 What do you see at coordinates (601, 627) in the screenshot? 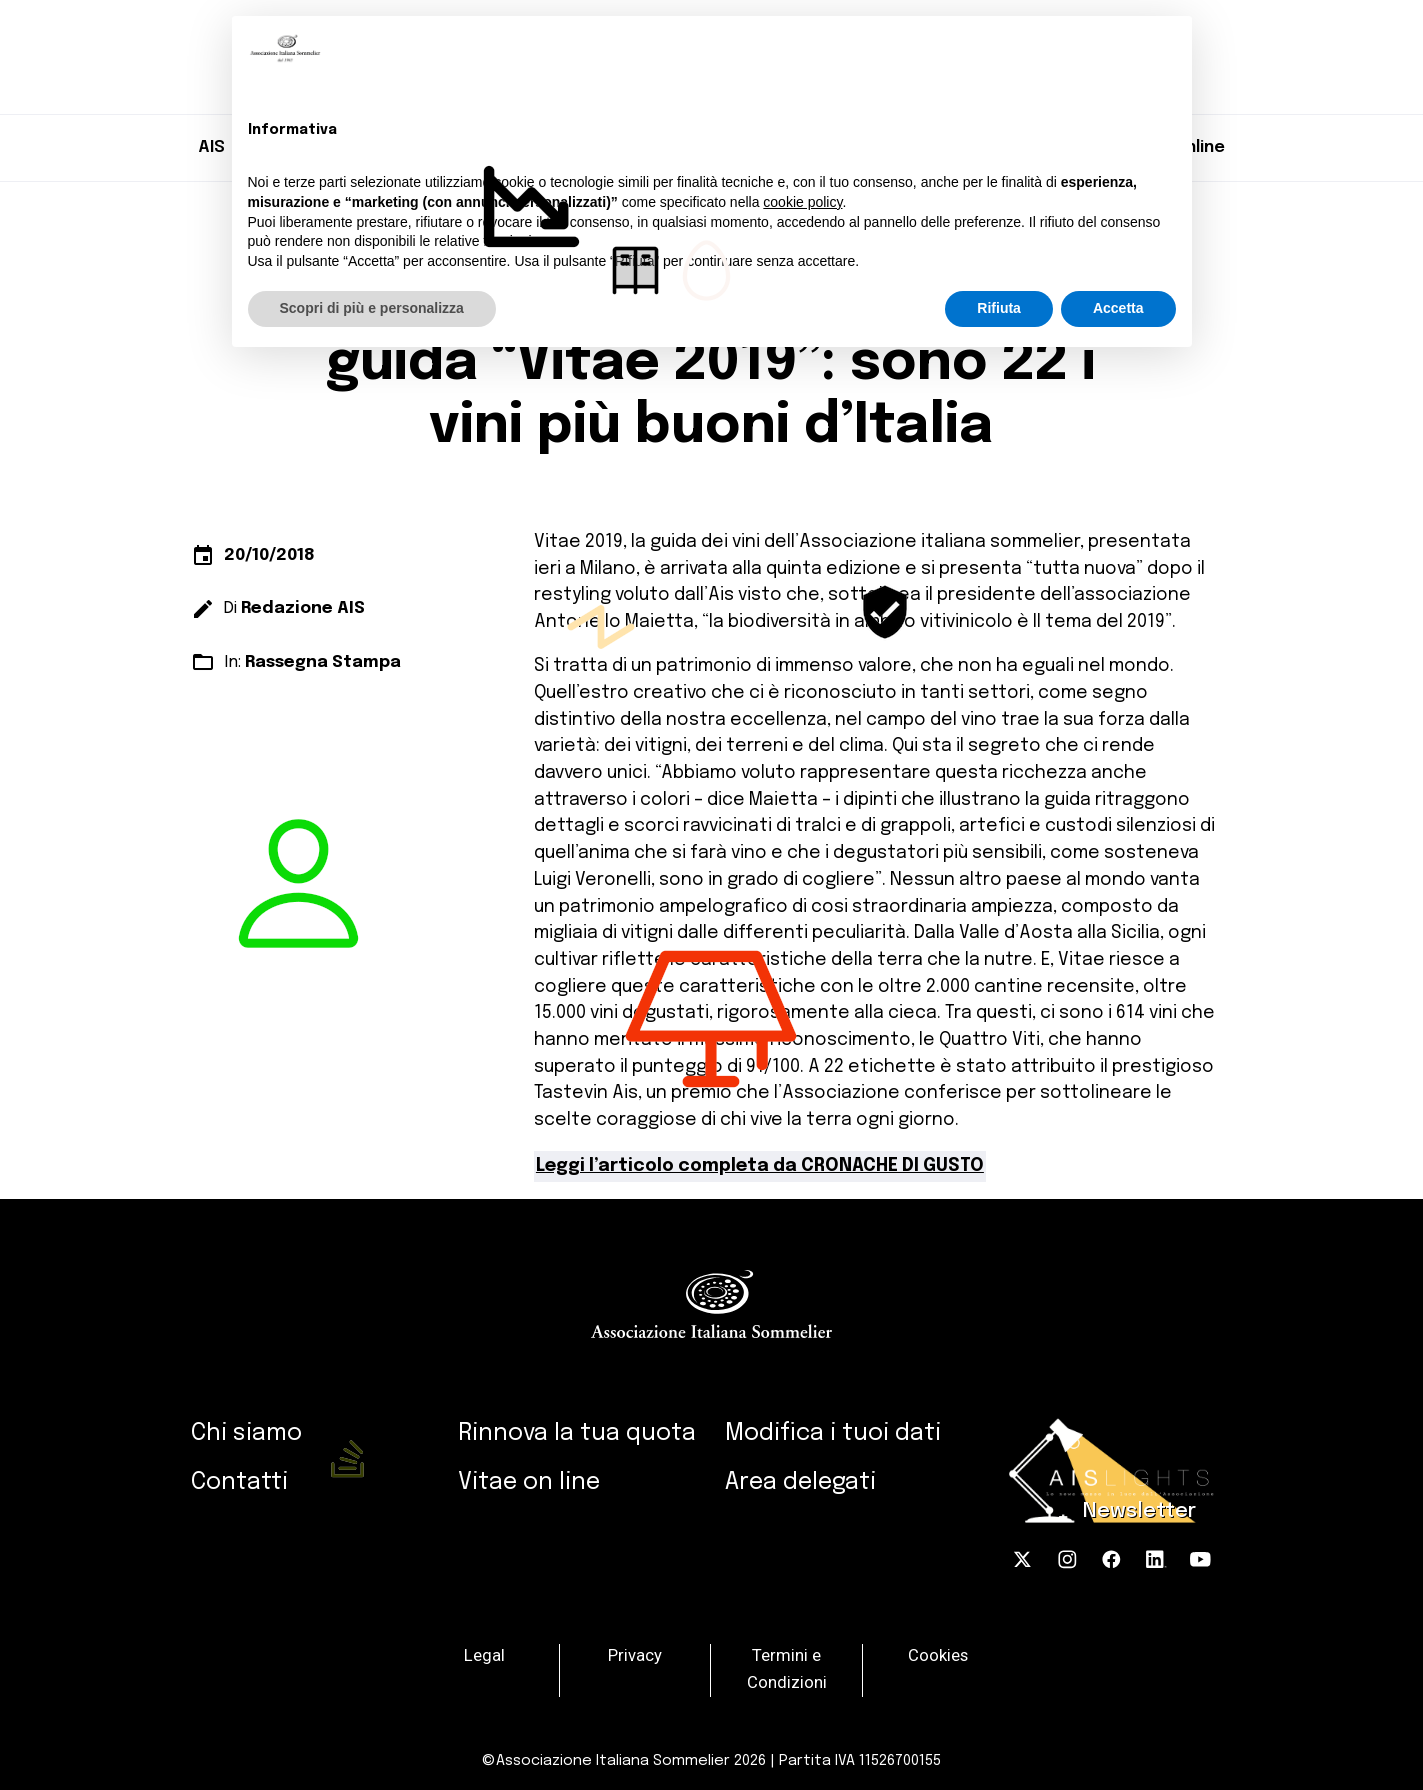
I see `select sawtooth waveform in audio synthesizer` at bounding box center [601, 627].